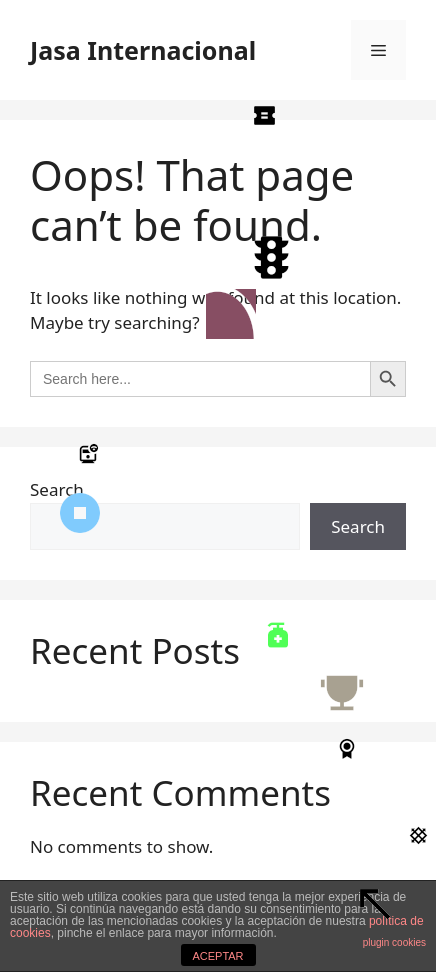  What do you see at coordinates (374, 903) in the screenshot?
I see `navigate back and up in hierarchy` at bounding box center [374, 903].